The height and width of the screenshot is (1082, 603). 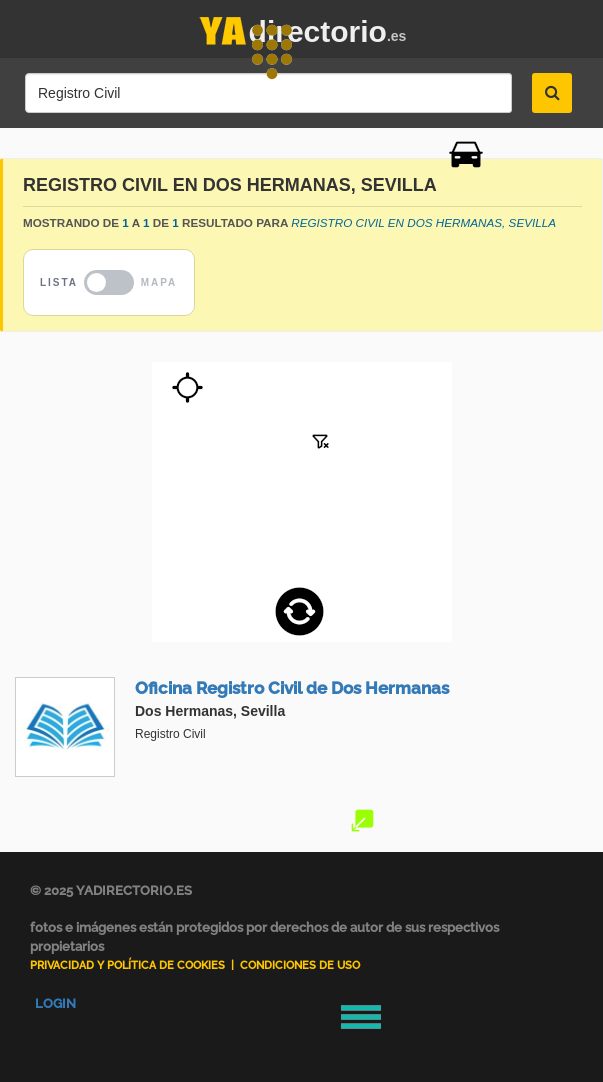 I want to click on access vehicle or car-related settings, so click(x=466, y=155).